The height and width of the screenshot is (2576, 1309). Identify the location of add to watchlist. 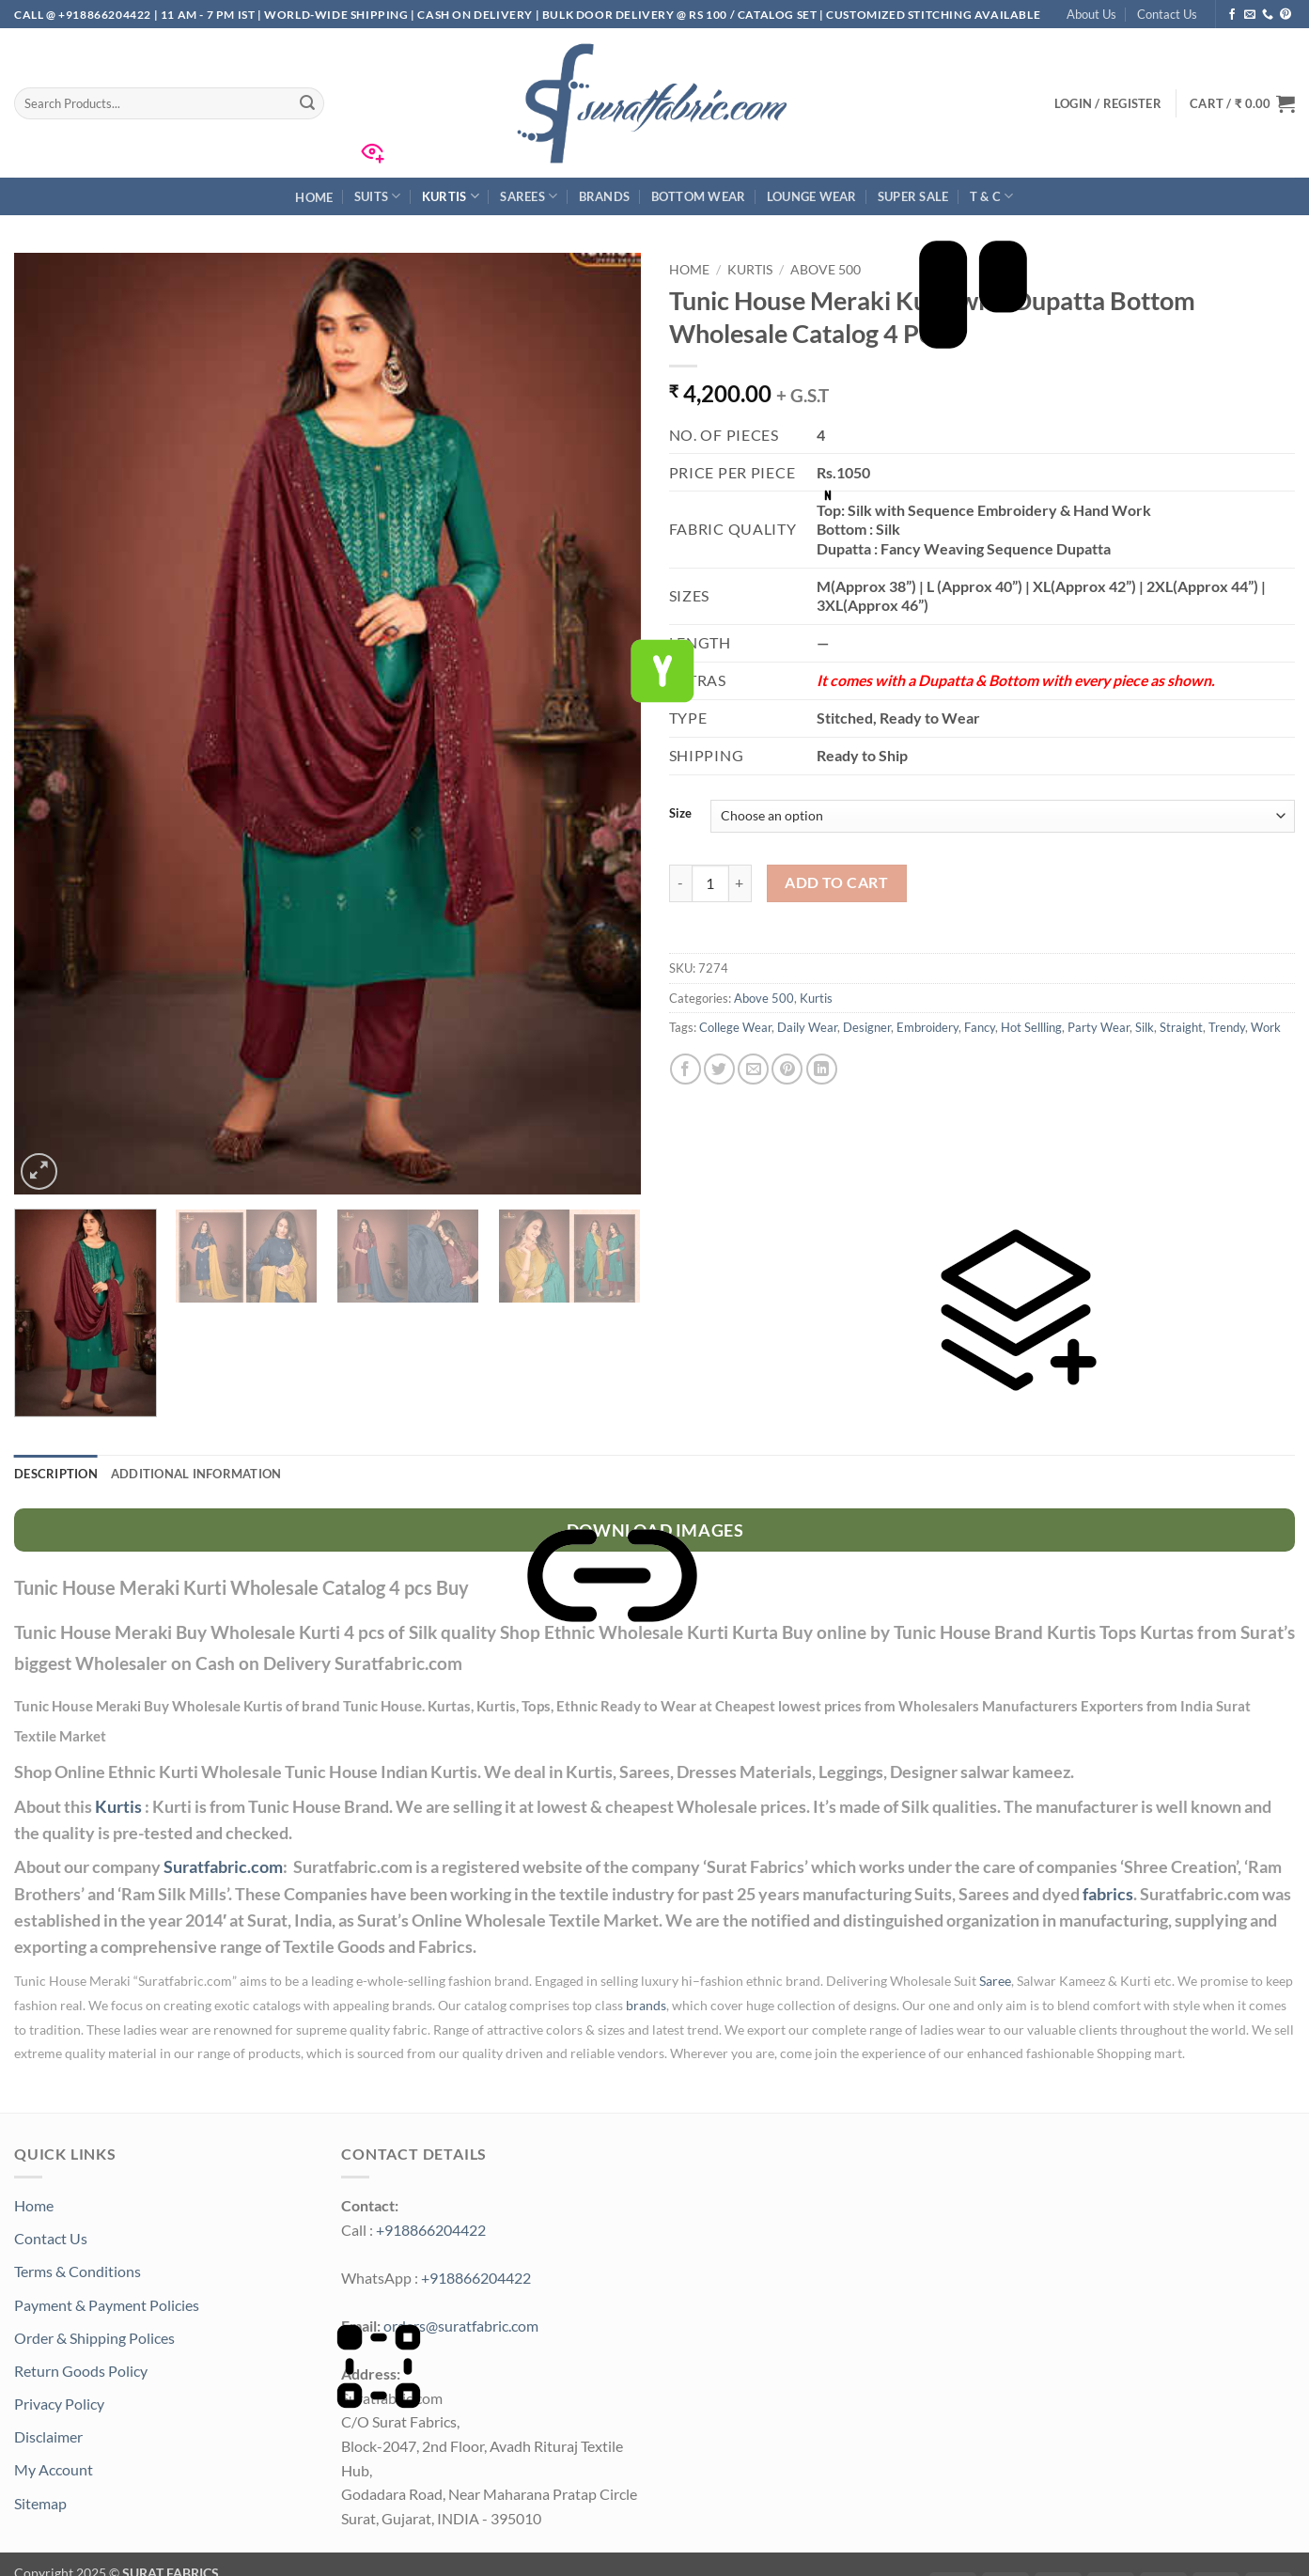
(372, 151).